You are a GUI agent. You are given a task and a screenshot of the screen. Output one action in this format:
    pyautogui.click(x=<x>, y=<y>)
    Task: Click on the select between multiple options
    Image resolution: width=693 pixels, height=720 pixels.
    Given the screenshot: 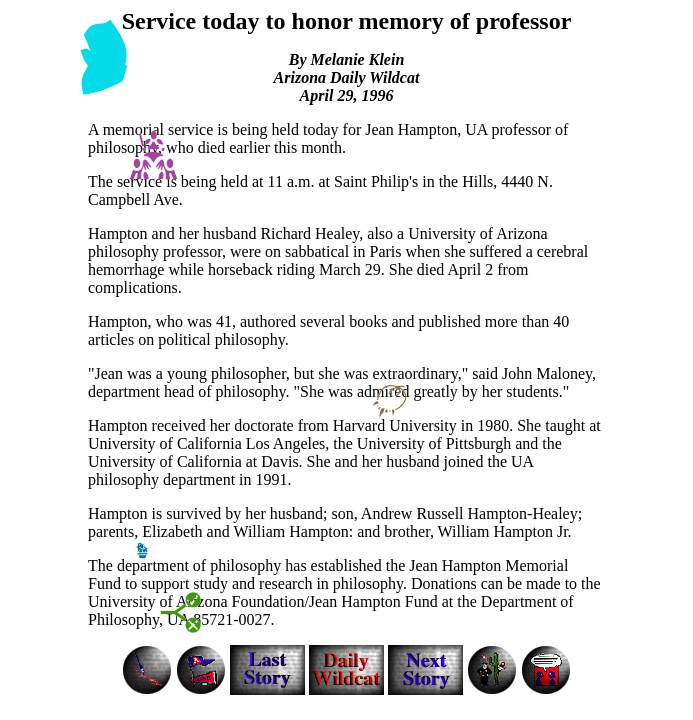 What is the action you would take?
    pyautogui.click(x=180, y=612)
    